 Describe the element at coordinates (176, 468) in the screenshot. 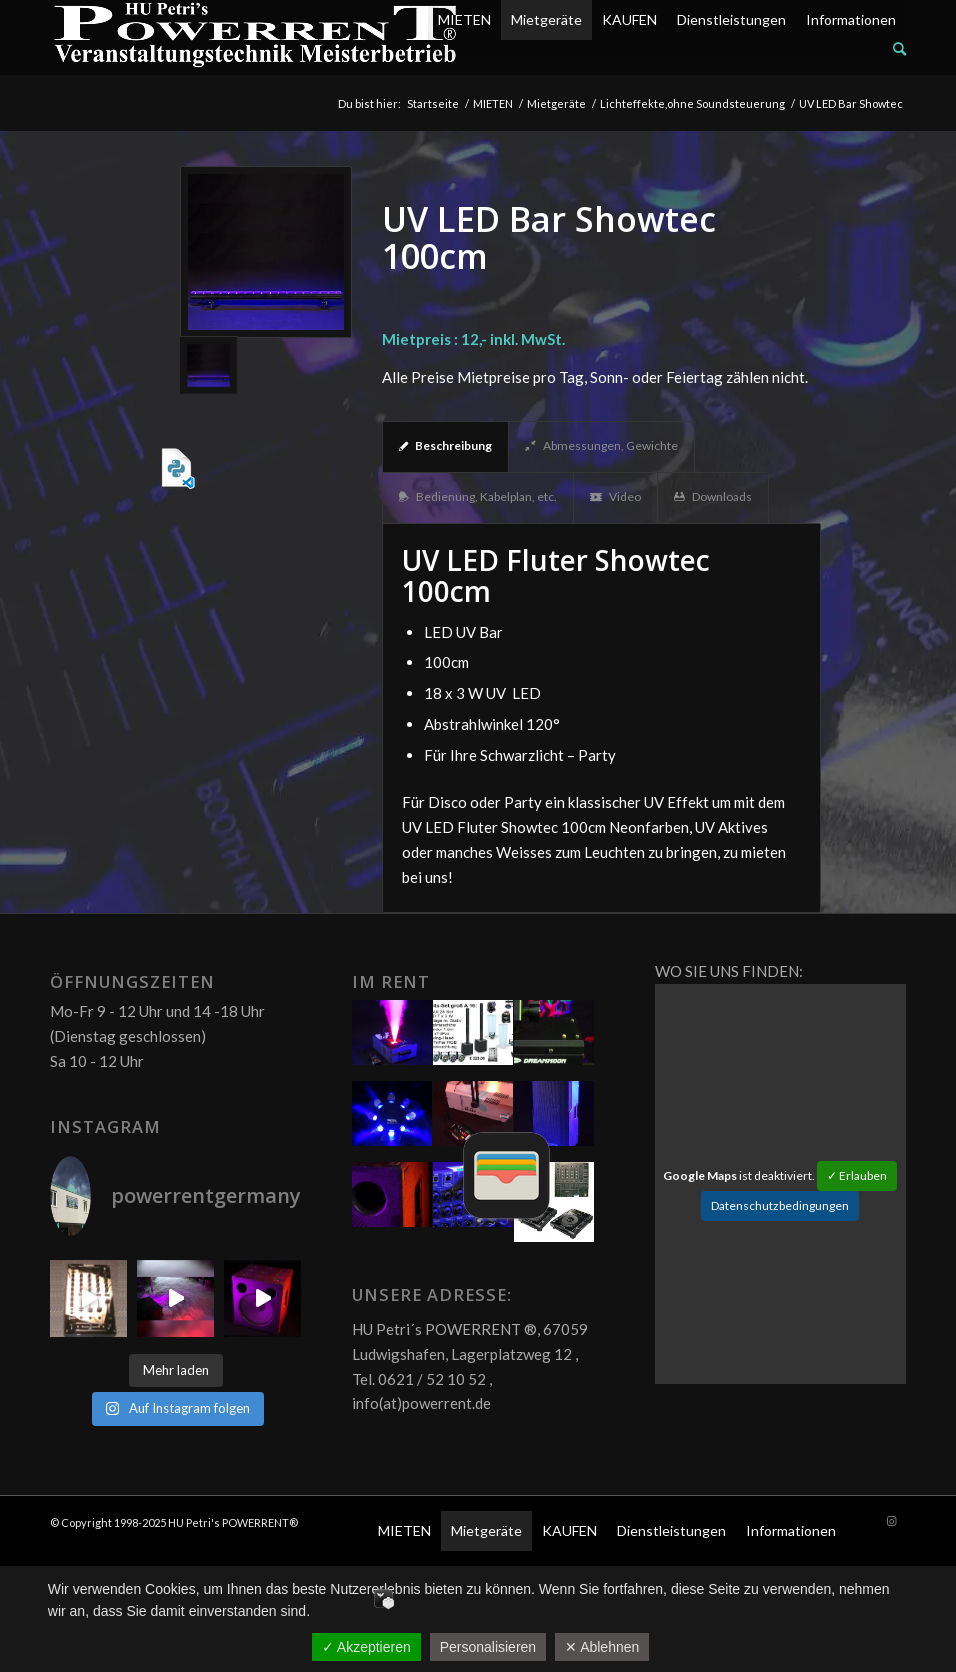

I see `open a python file in visual studio code` at that location.